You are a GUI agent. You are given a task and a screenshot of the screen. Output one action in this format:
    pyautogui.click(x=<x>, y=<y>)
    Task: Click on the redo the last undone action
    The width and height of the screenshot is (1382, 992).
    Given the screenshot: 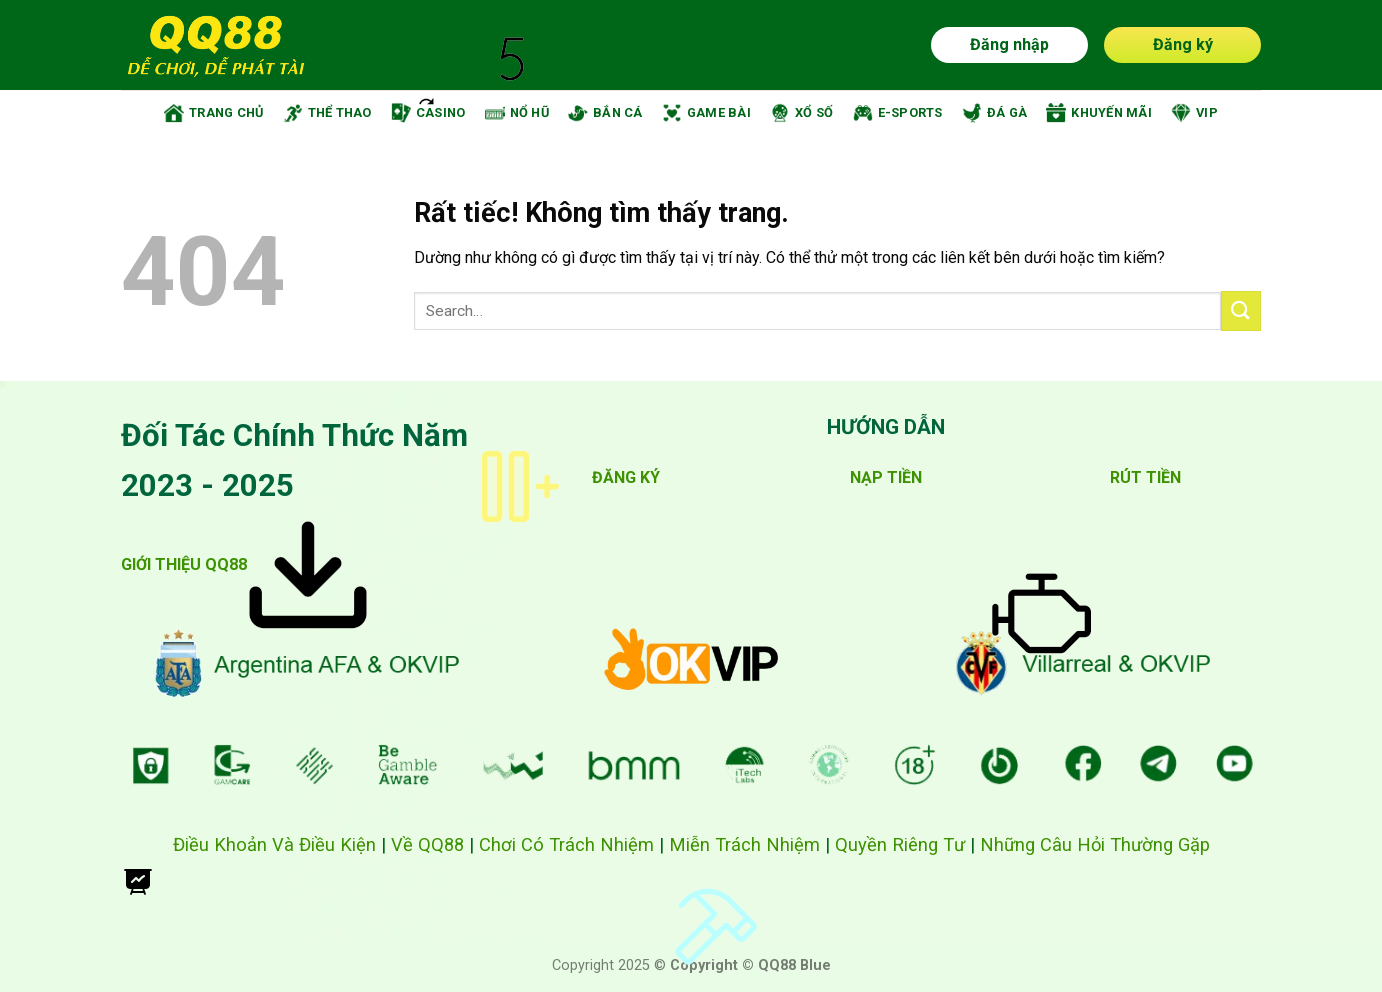 What is the action you would take?
    pyautogui.click(x=426, y=101)
    